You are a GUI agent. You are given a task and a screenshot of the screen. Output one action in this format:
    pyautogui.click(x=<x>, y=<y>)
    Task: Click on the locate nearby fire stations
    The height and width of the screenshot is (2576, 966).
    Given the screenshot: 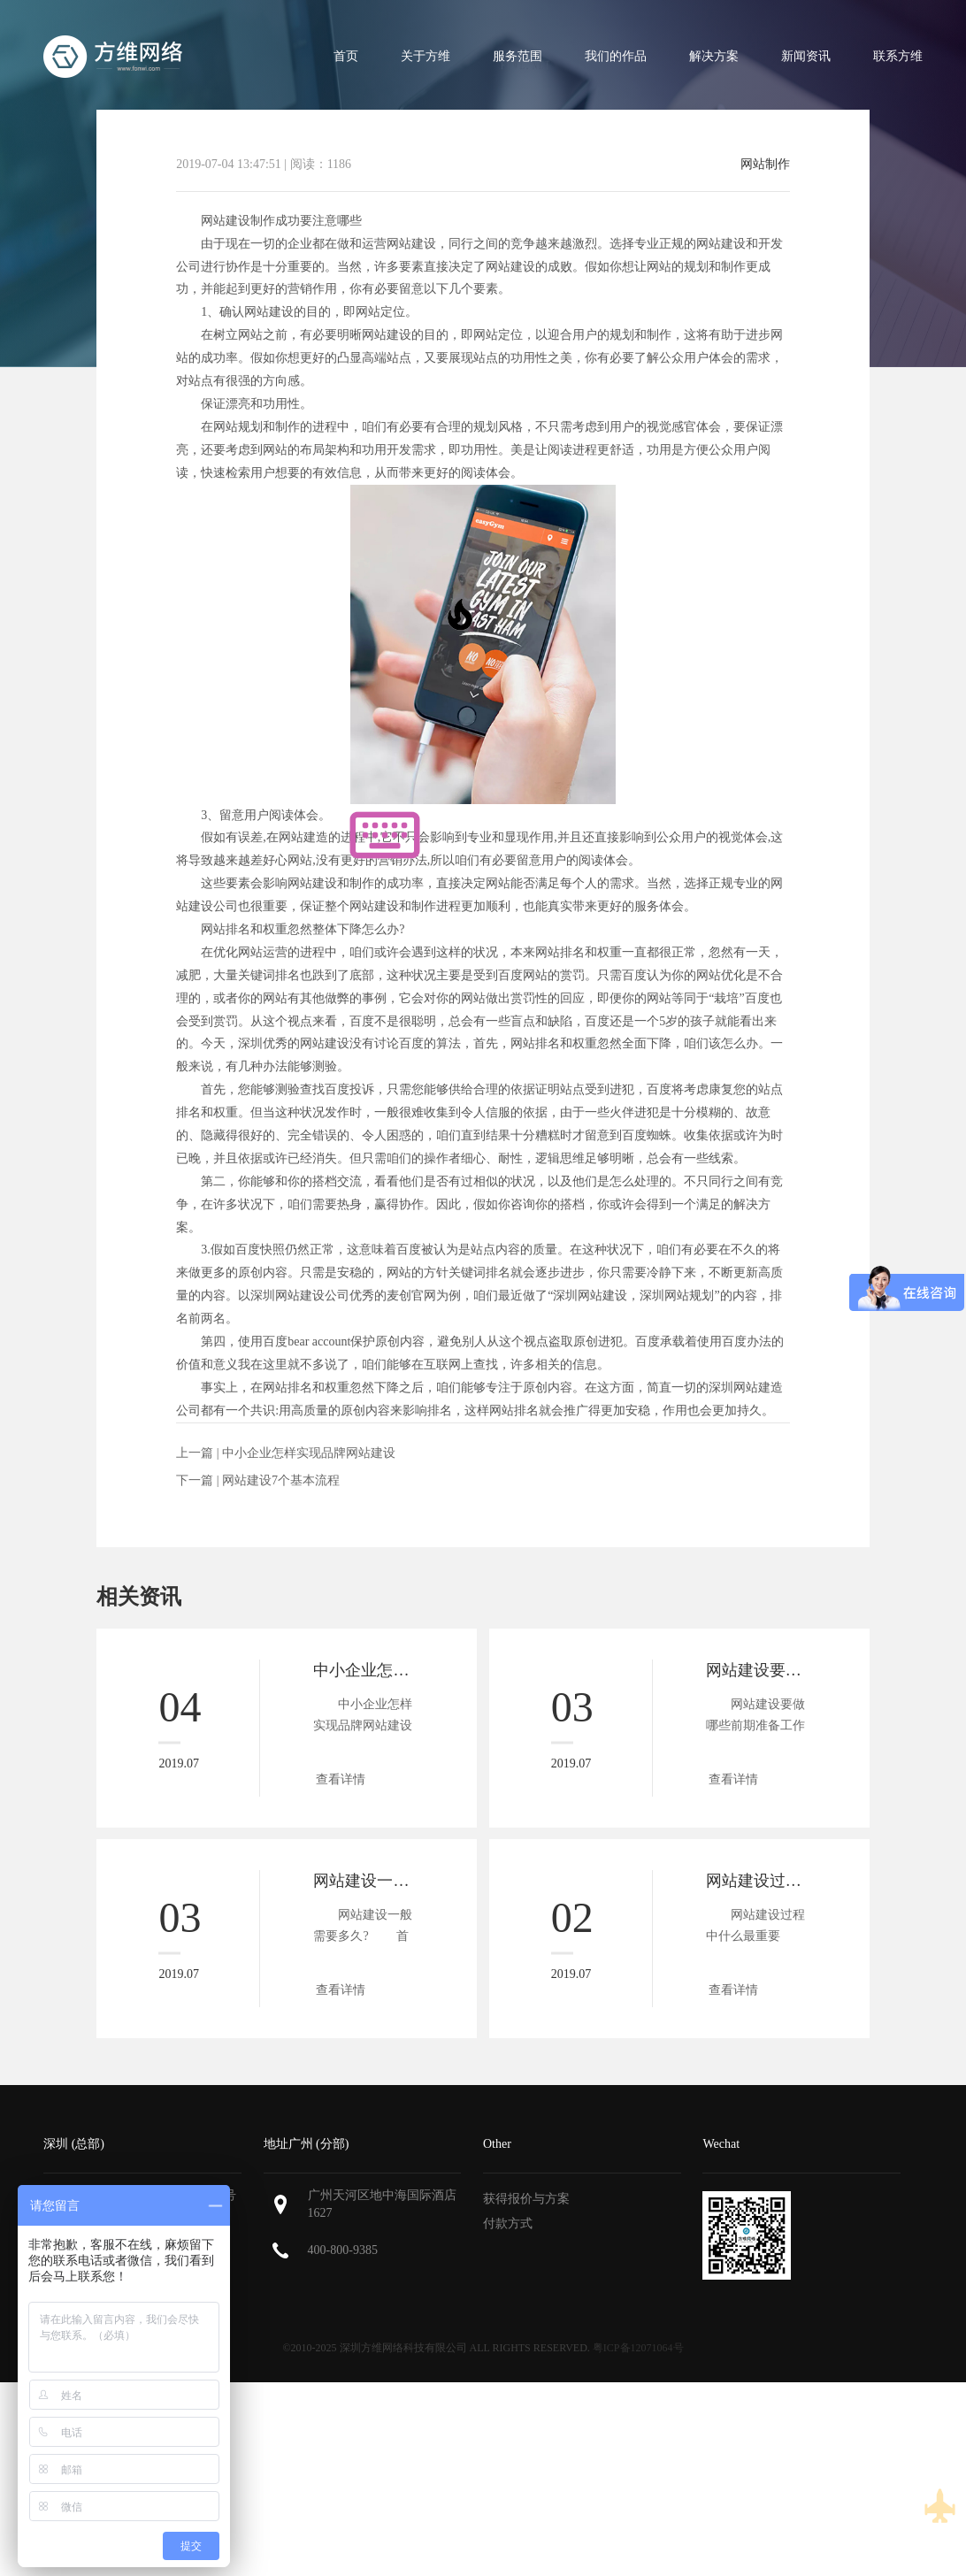 What is the action you would take?
    pyautogui.click(x=460, y=615)
    